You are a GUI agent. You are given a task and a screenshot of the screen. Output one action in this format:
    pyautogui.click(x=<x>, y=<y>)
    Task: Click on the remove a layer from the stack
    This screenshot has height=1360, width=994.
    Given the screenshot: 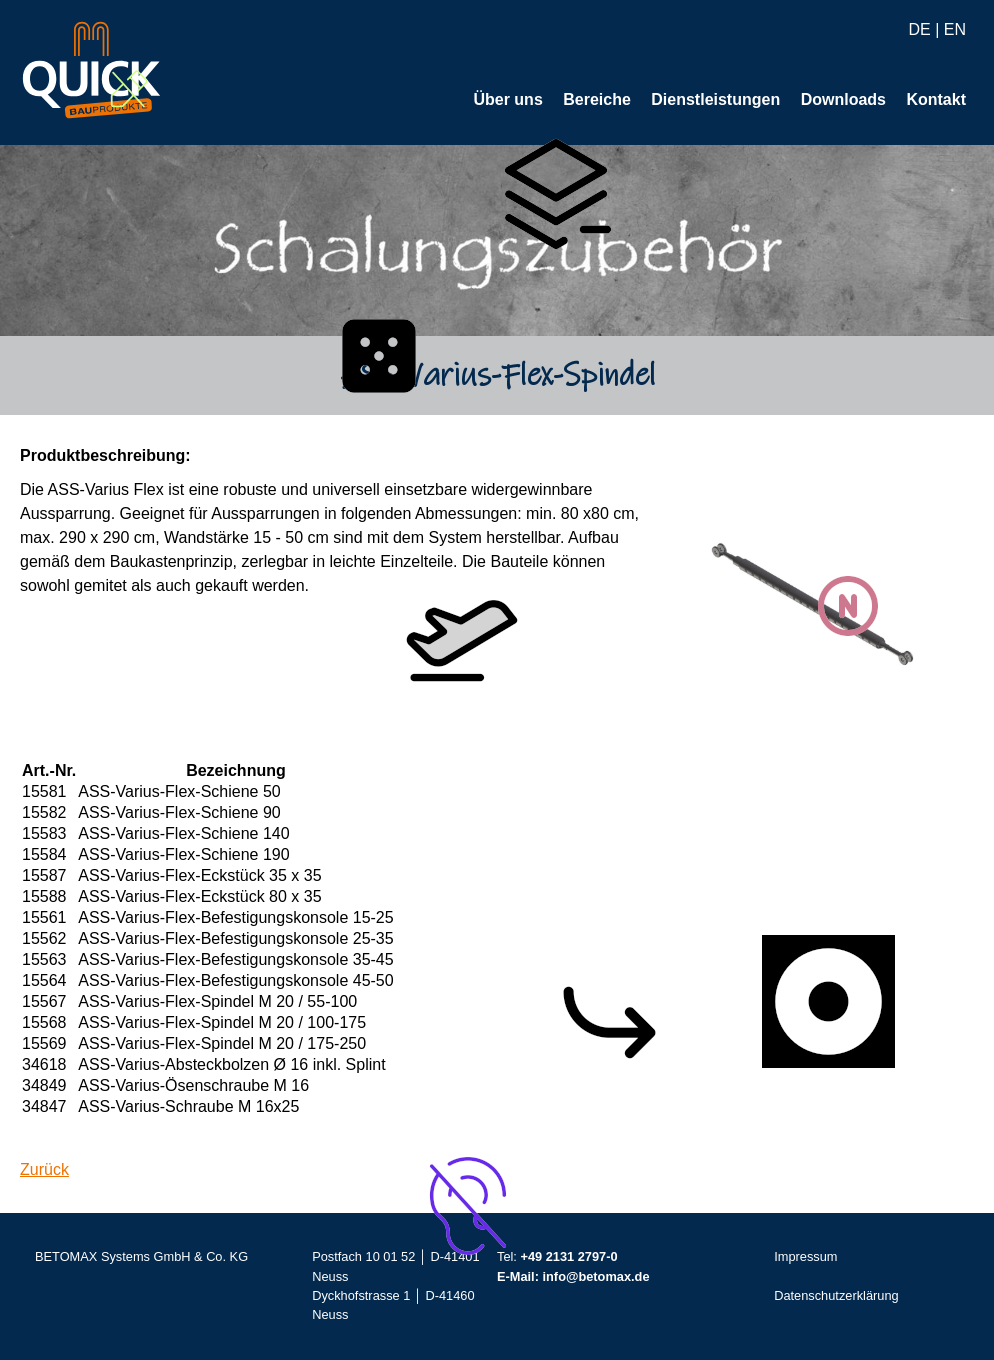 What is the action you would take?
    pyautogui.click(x=556, y=194)
    